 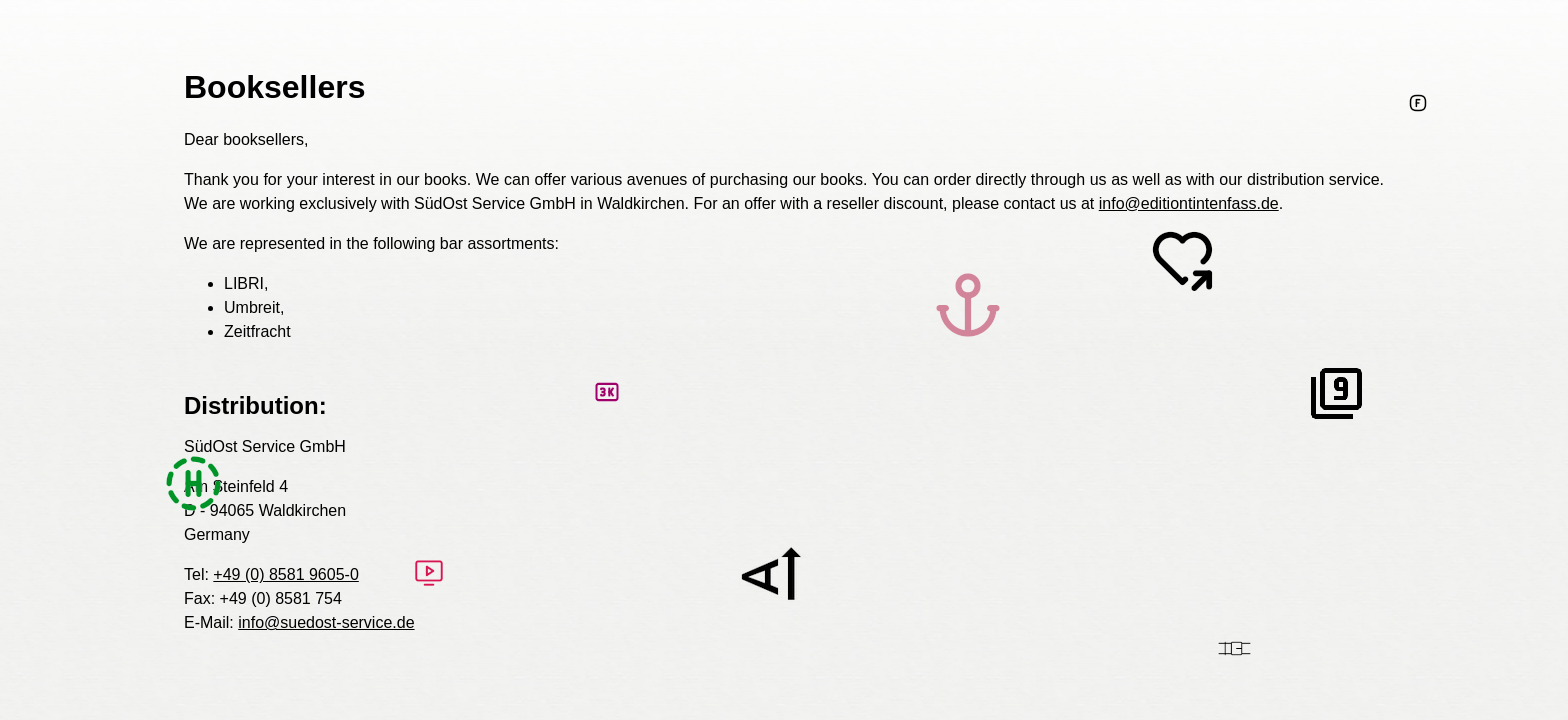 What do you see at coordinates (968, 305) in the screenshot?
I see `anchor element to a fixed position` at bounding box center [968, 305].